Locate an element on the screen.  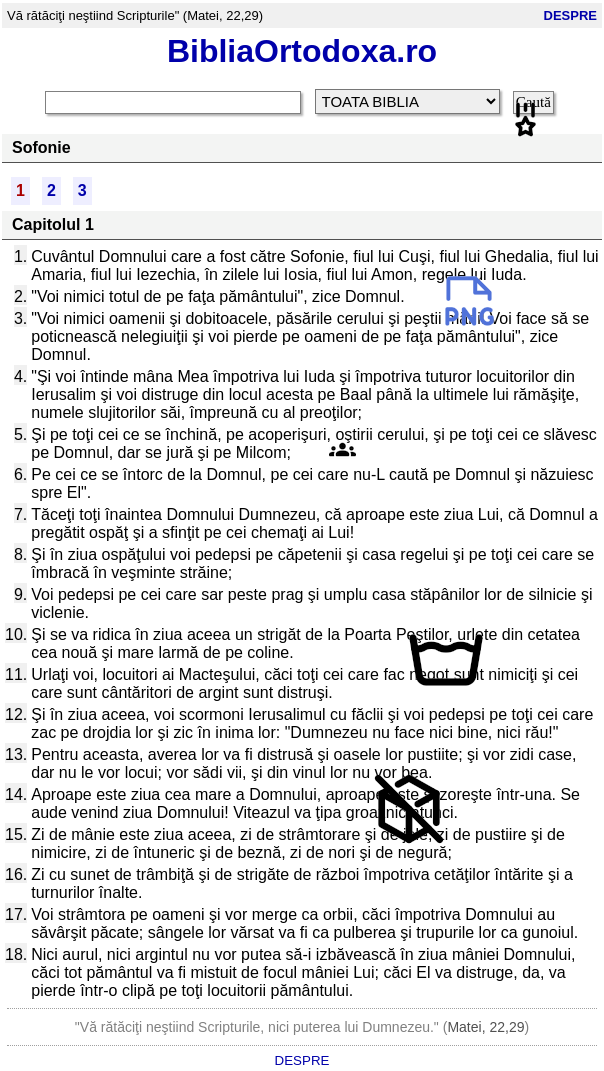
view or open a PNG image file is located at coordinates (469, 303).